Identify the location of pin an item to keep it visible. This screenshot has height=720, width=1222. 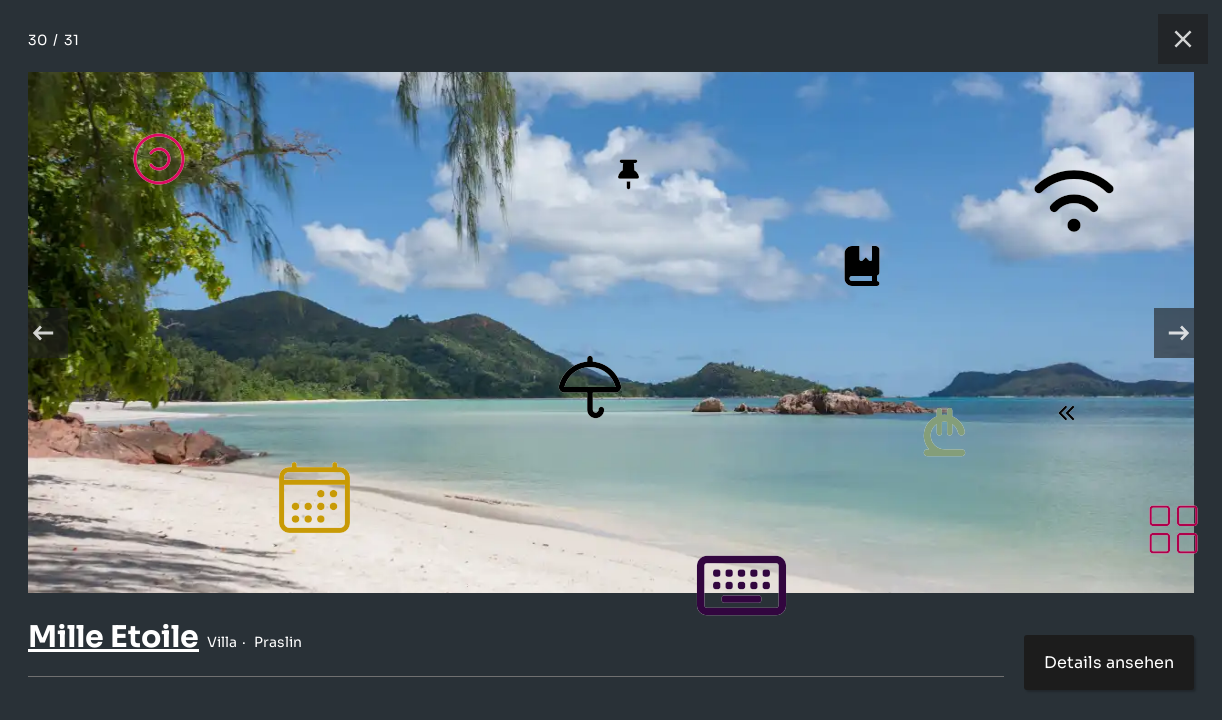
(628, 173).